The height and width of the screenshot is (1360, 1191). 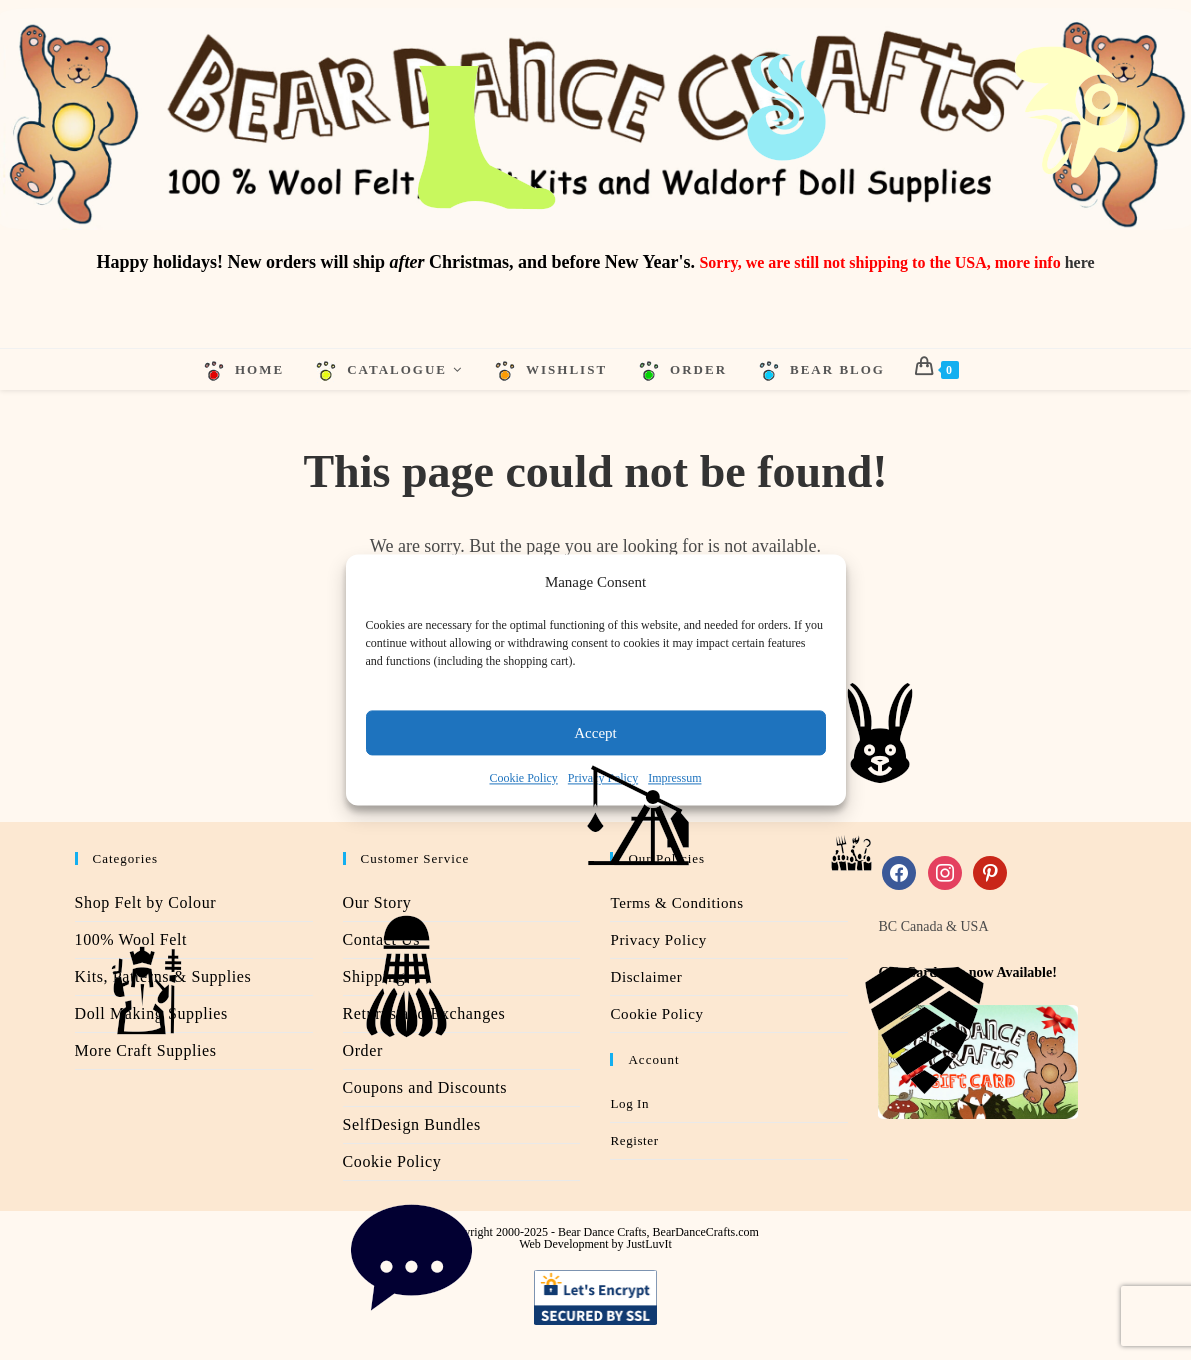 What do you see at coordinates (412, 1256) in the screenshot?
I see `compose a new message or chat` at bounding box center [412, 1256].